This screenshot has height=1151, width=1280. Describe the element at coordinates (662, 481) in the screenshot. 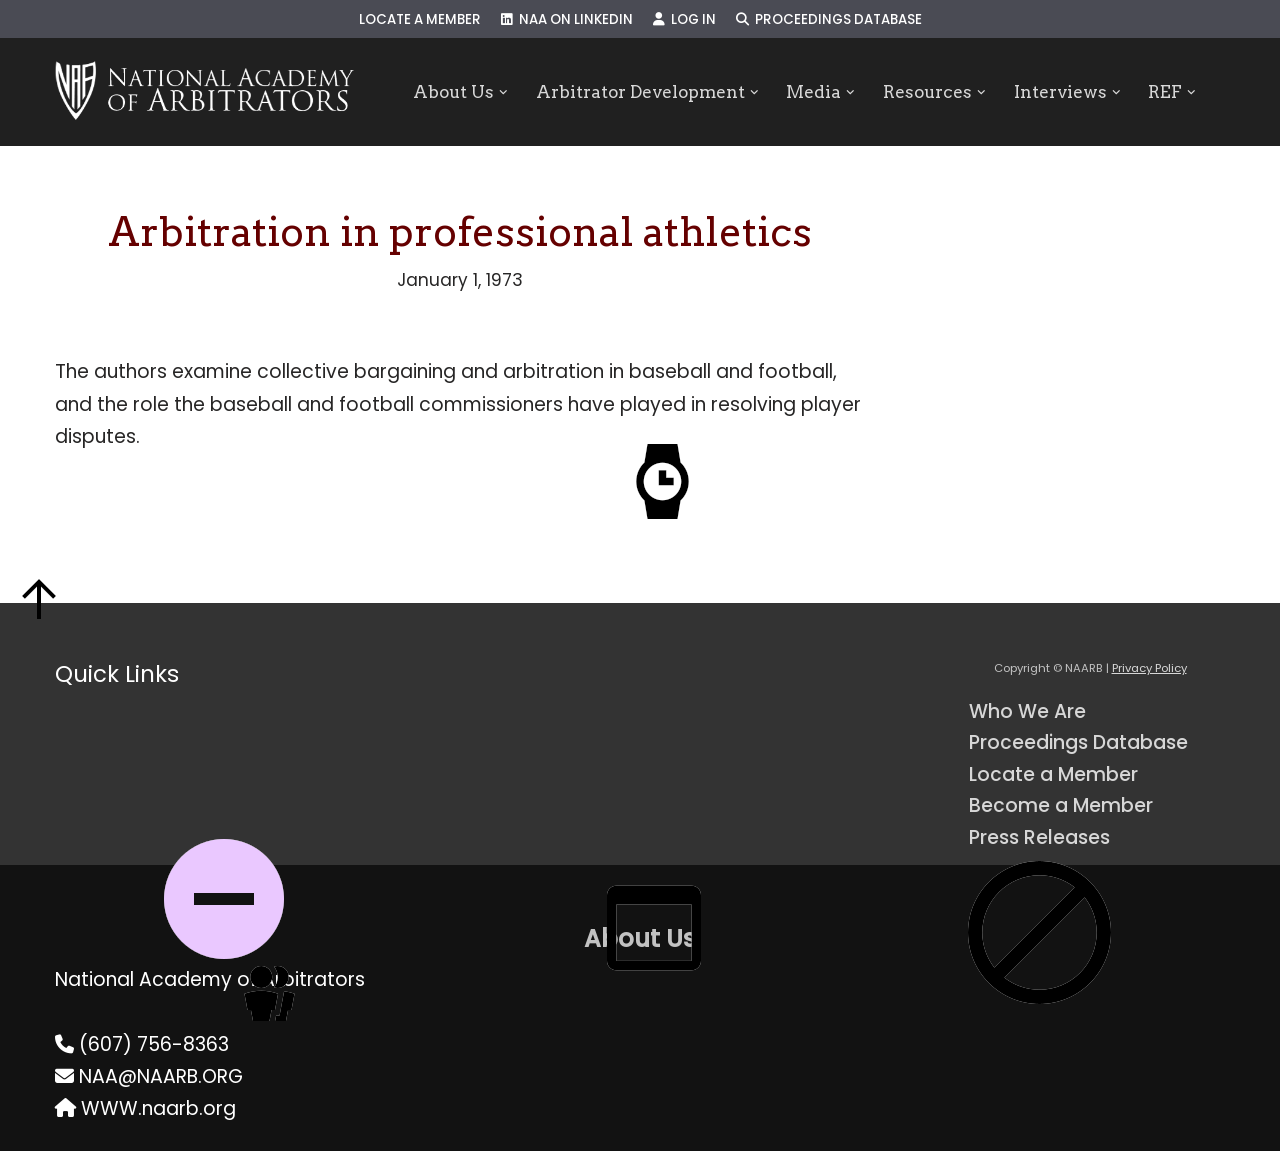

I see `view time or clock settings` at that location.